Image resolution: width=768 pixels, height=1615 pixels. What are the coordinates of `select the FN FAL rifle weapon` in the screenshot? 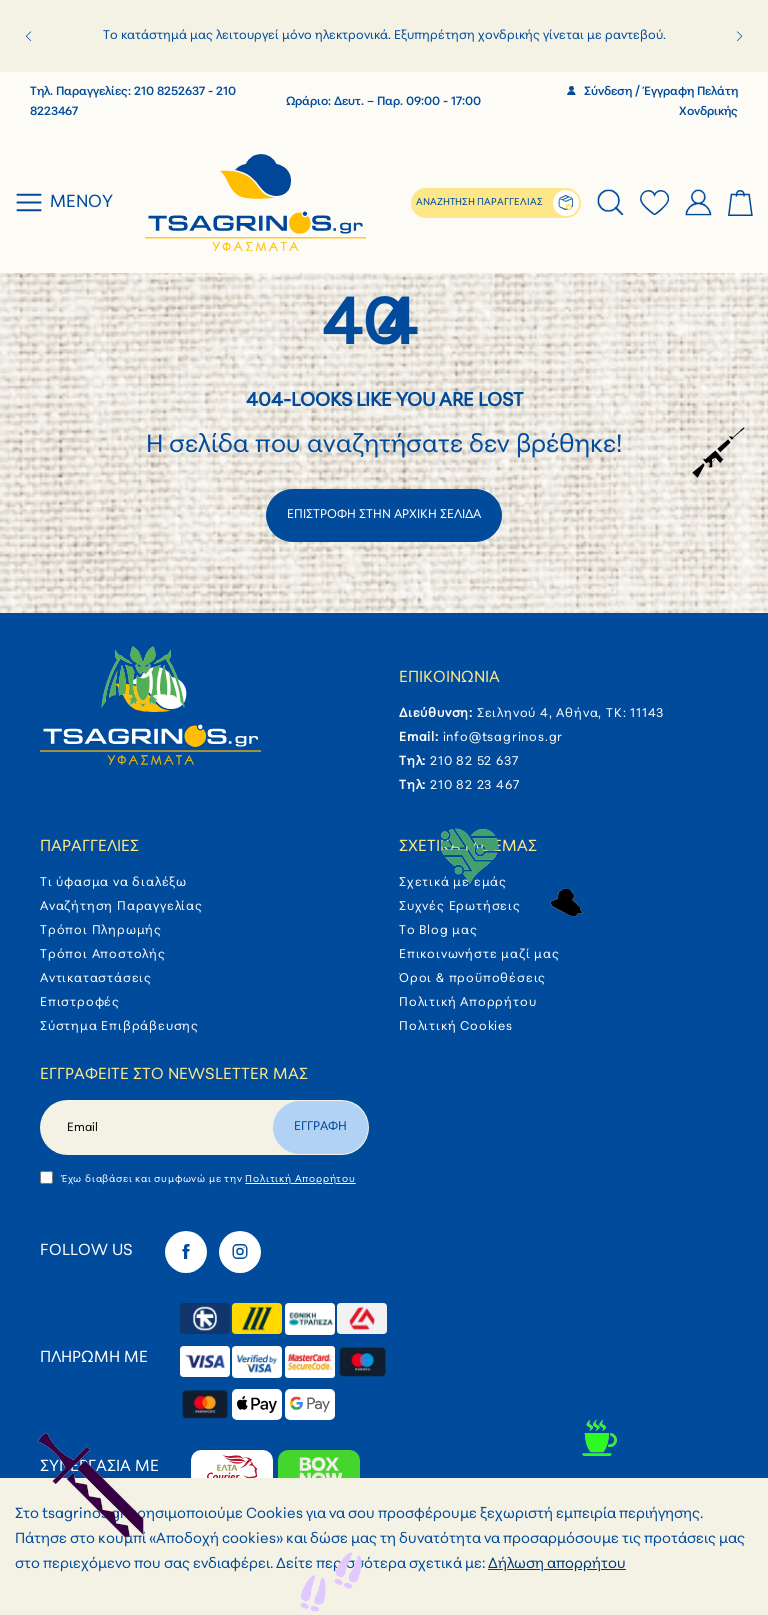 It's located at (718, 452).